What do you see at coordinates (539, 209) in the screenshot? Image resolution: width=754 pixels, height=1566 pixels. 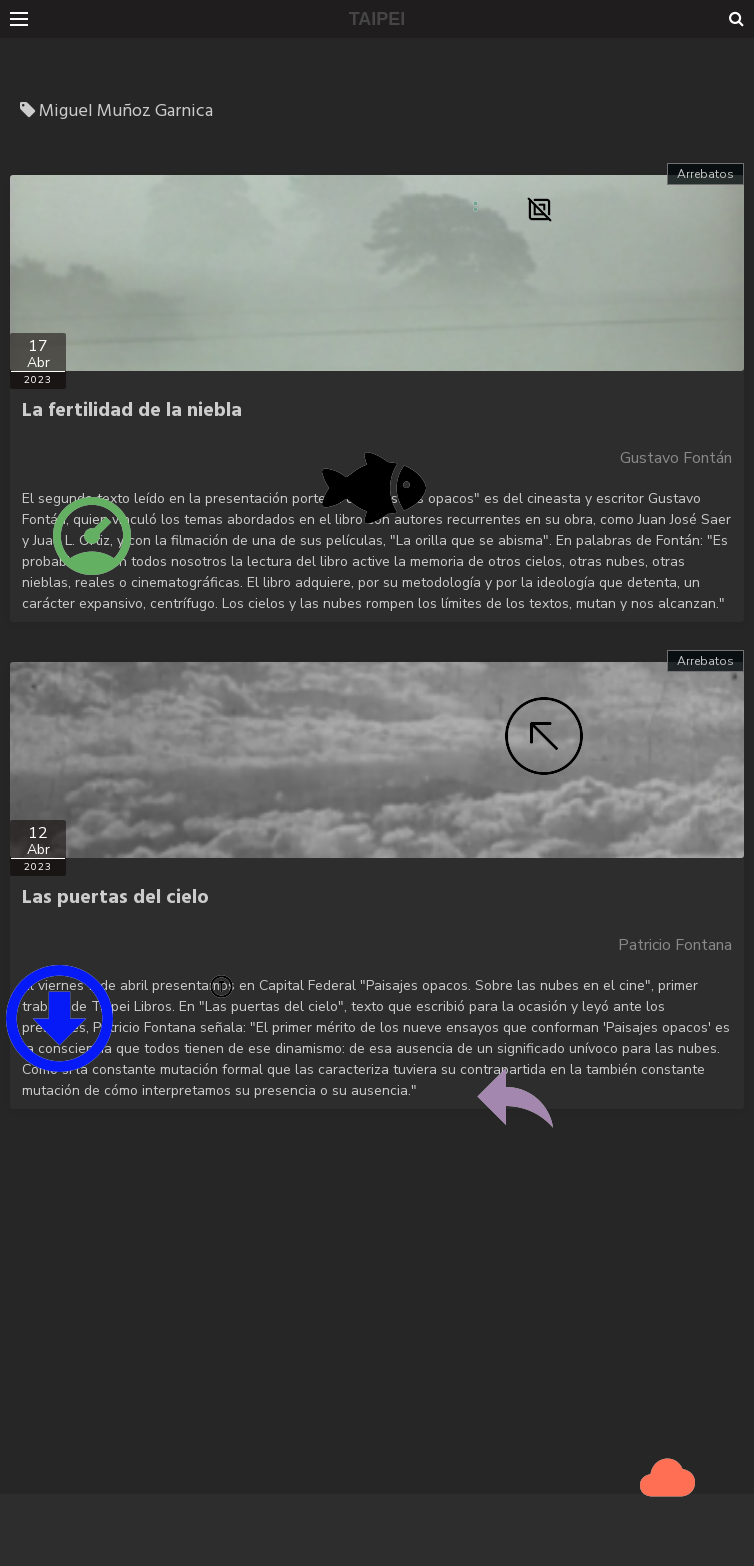 I see `disable box model view` at bounding box center [539, 209].